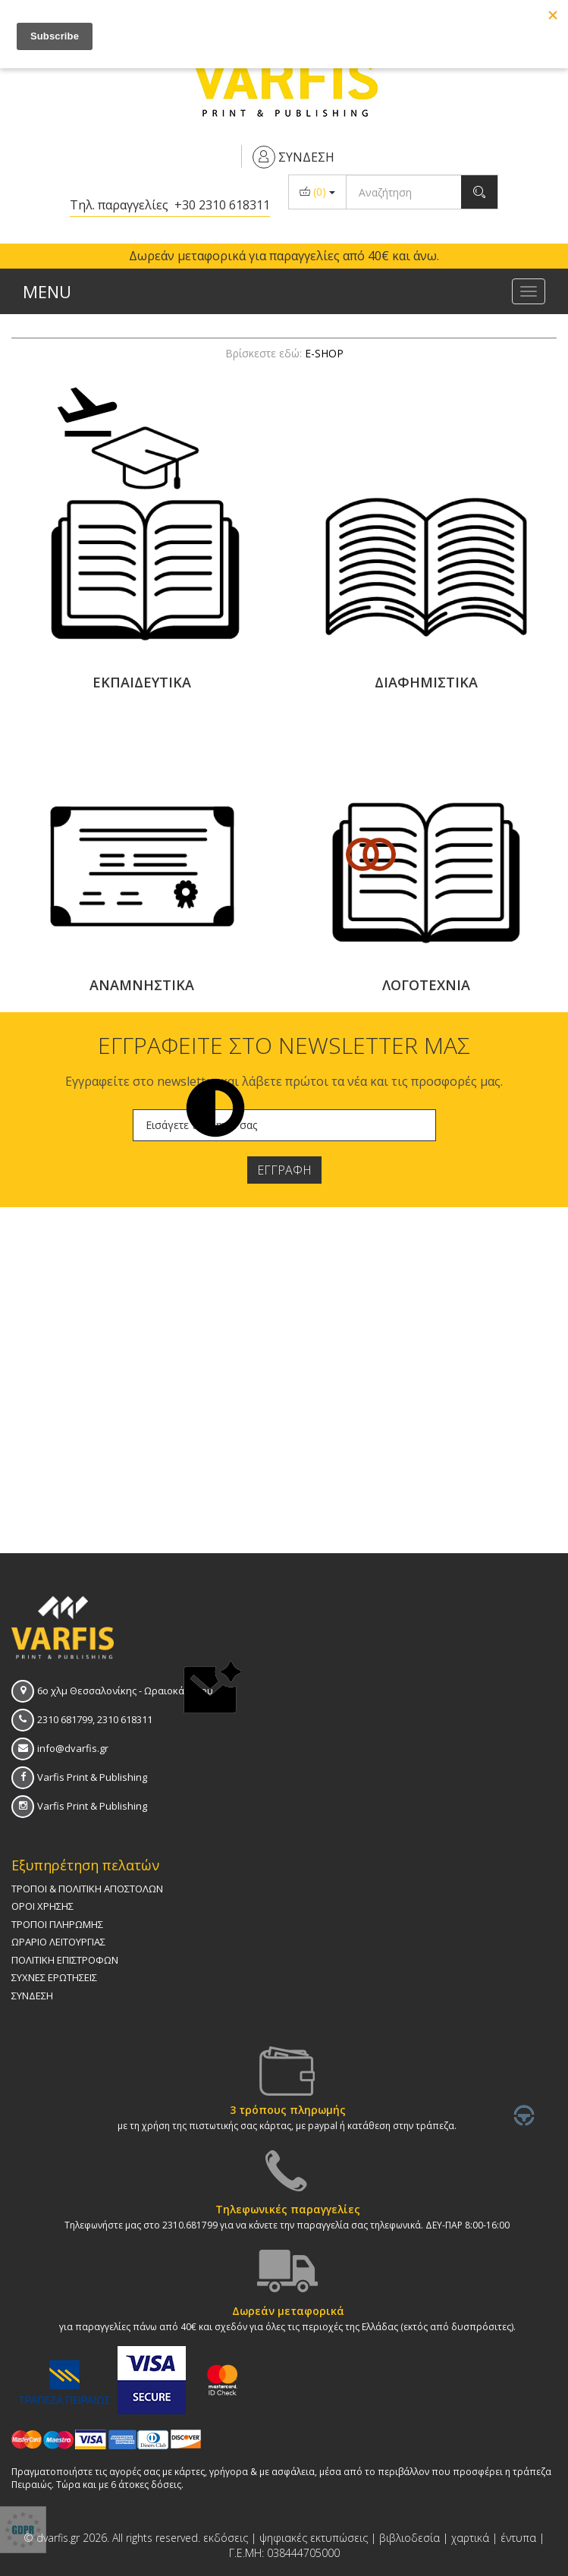 The height and width of the screenshot is (2576, 568). I want to click on access AI-powered email features, so click(210, 1690).